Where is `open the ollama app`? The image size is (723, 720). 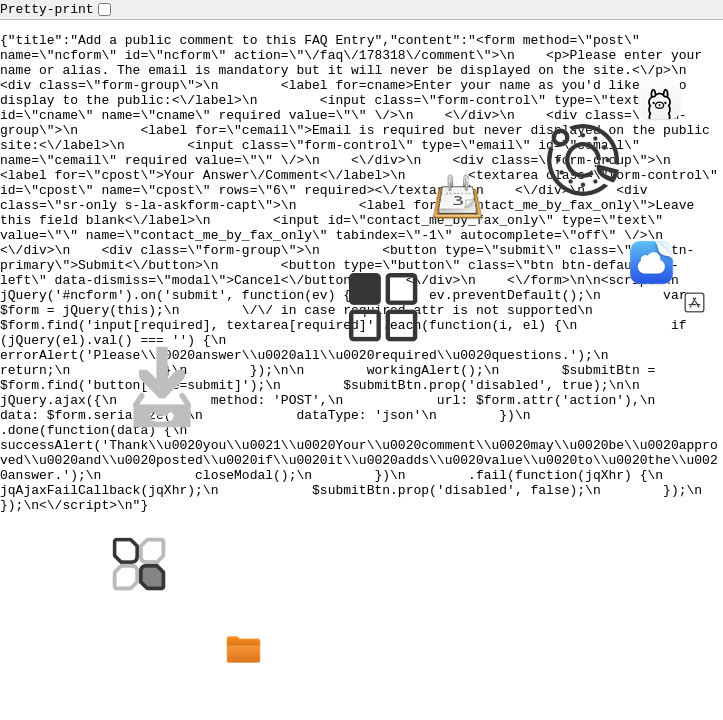 open the ollama app is located at coordinates (659, 98).